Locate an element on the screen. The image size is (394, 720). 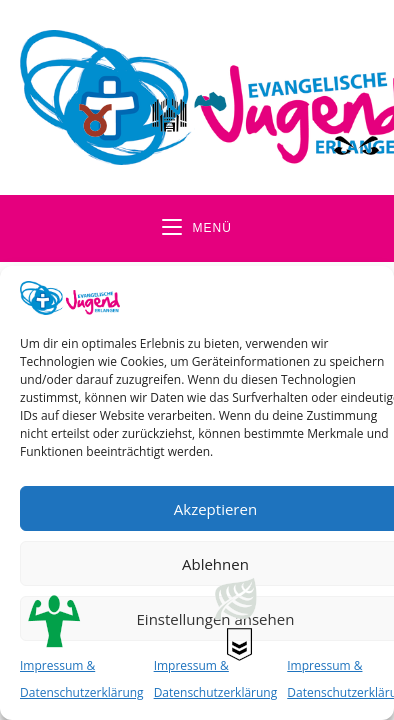
select latvia as your country or region is located at coordinates (210, 101).